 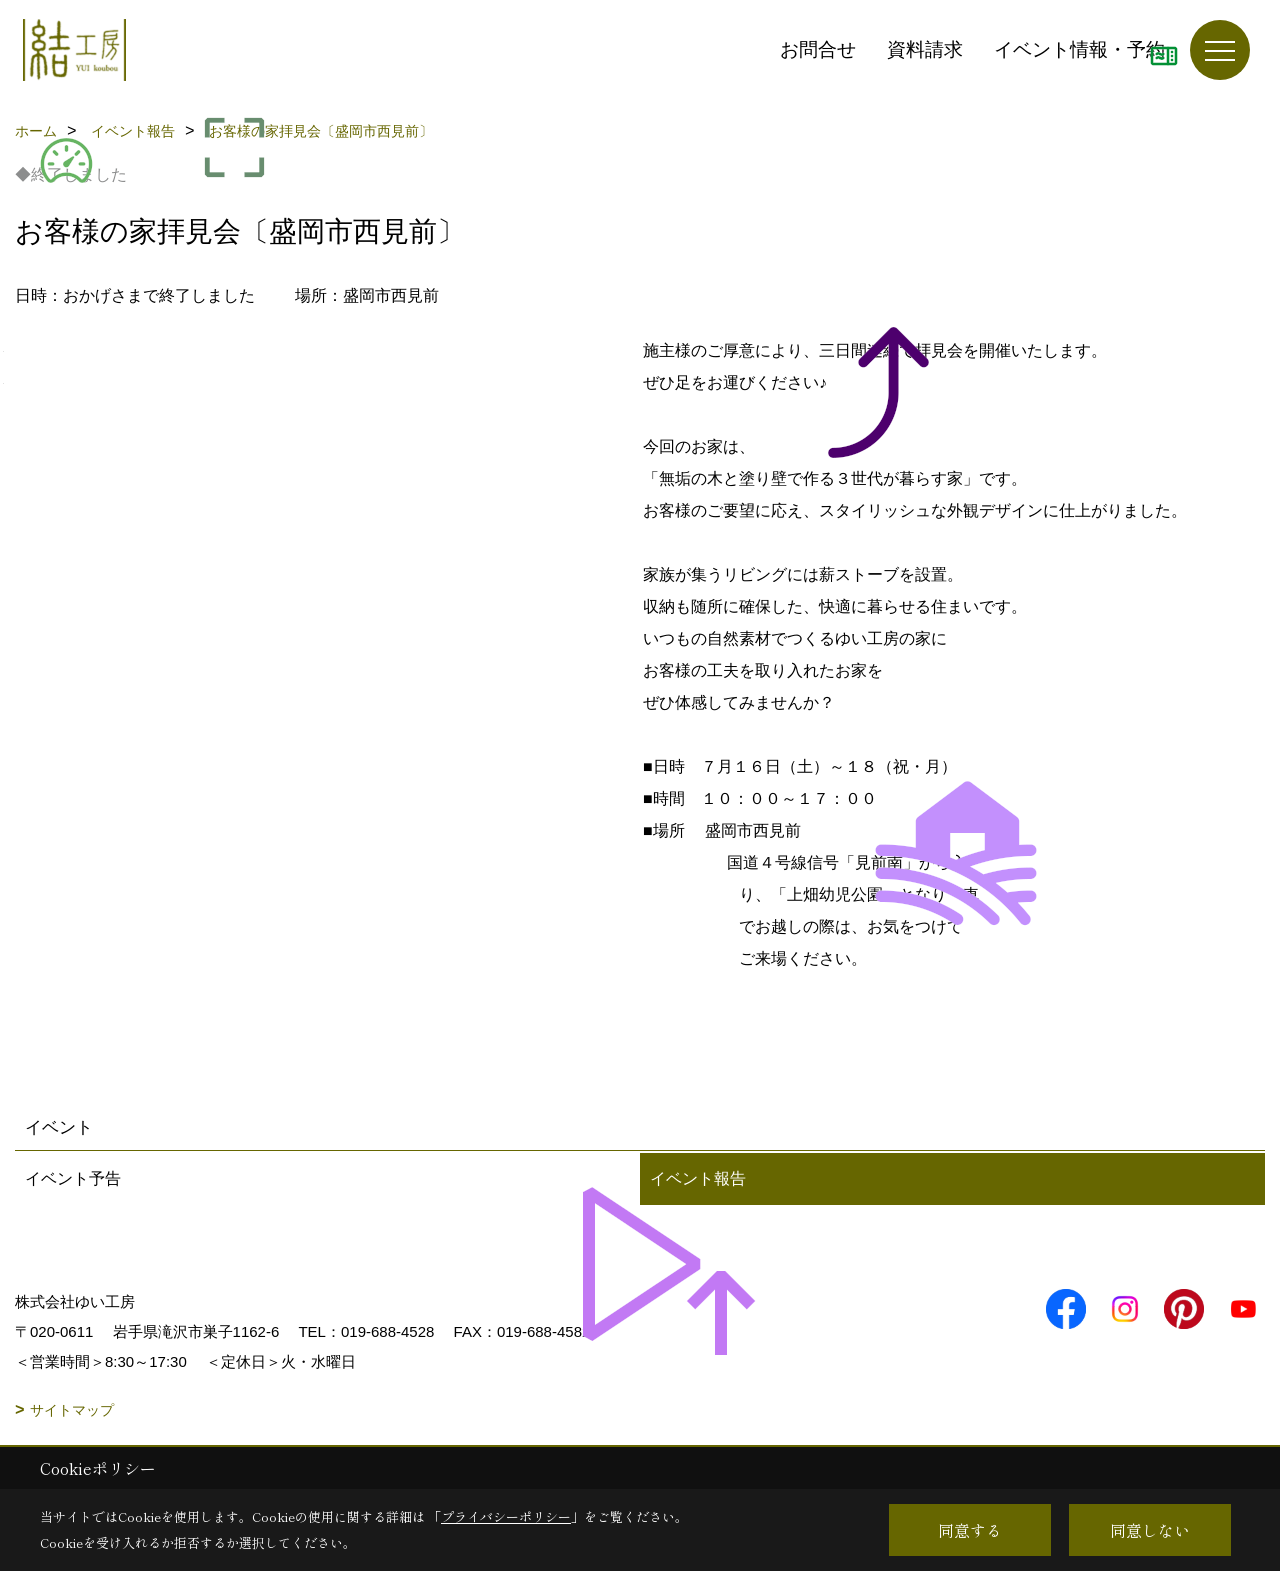 What do you see at coordinates (66, 160) in the screenshot?
I see `view performance or speed metrics` at bounding box center [66, 160].